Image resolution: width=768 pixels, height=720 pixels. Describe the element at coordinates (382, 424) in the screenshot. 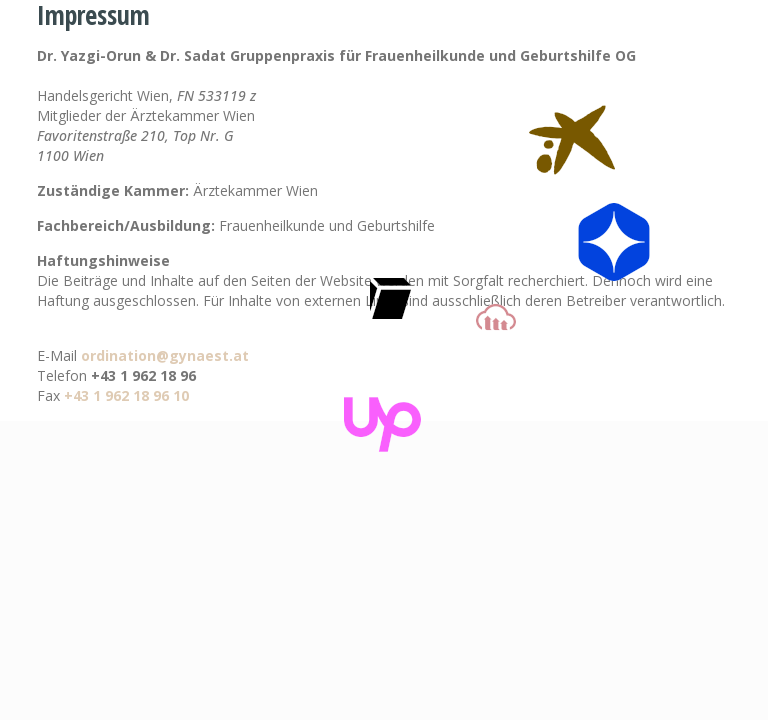

I see `open the Upwork app` at that location.